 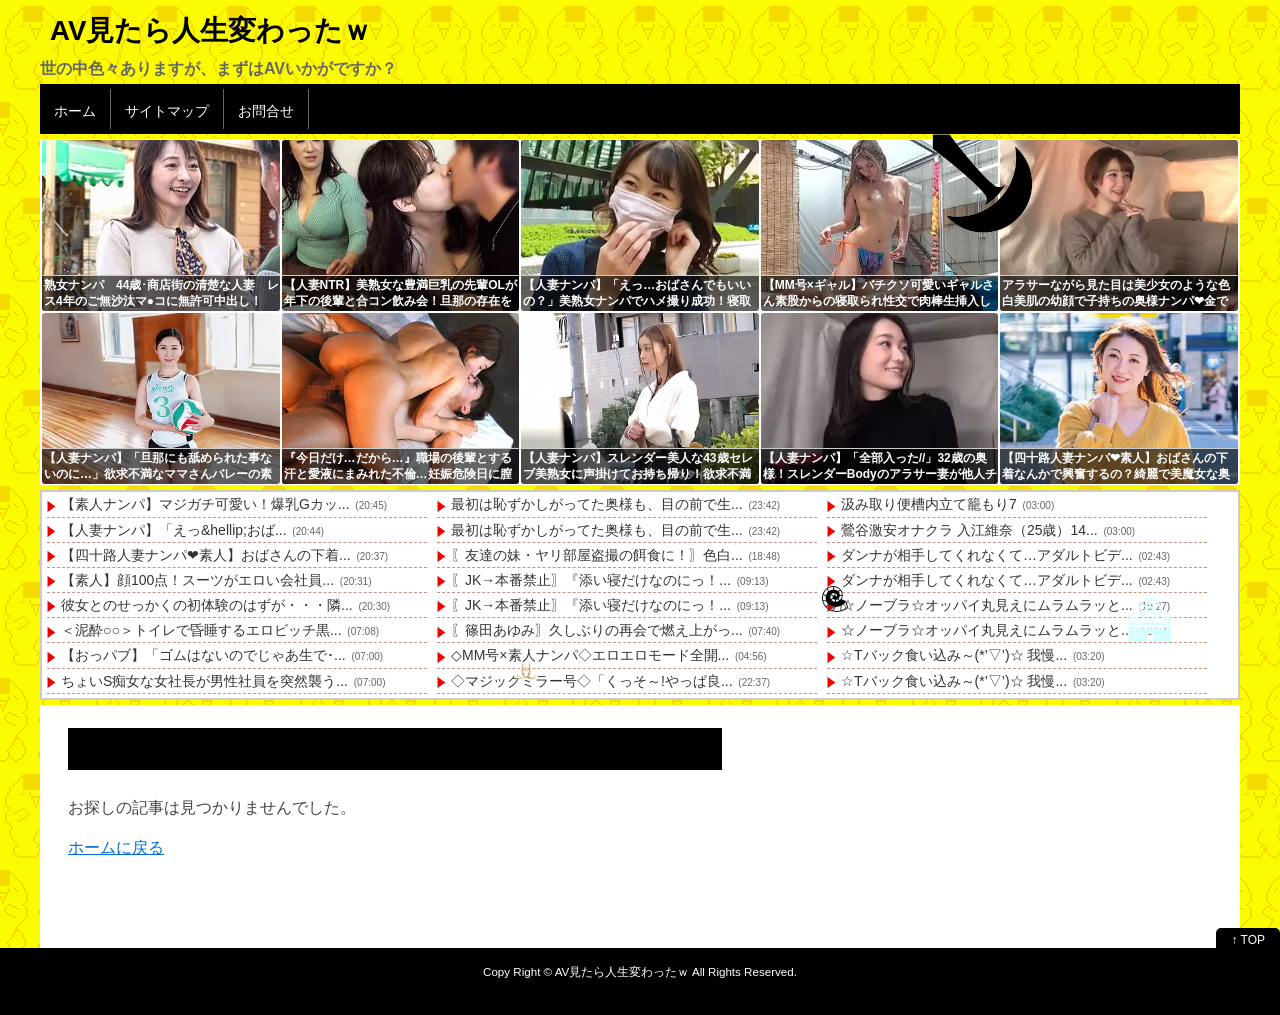 What do you see at coordinates (982, 183) in the screenshot?
I see `select crescent blade weapon in game inventory` at bounding box center [982, 183].